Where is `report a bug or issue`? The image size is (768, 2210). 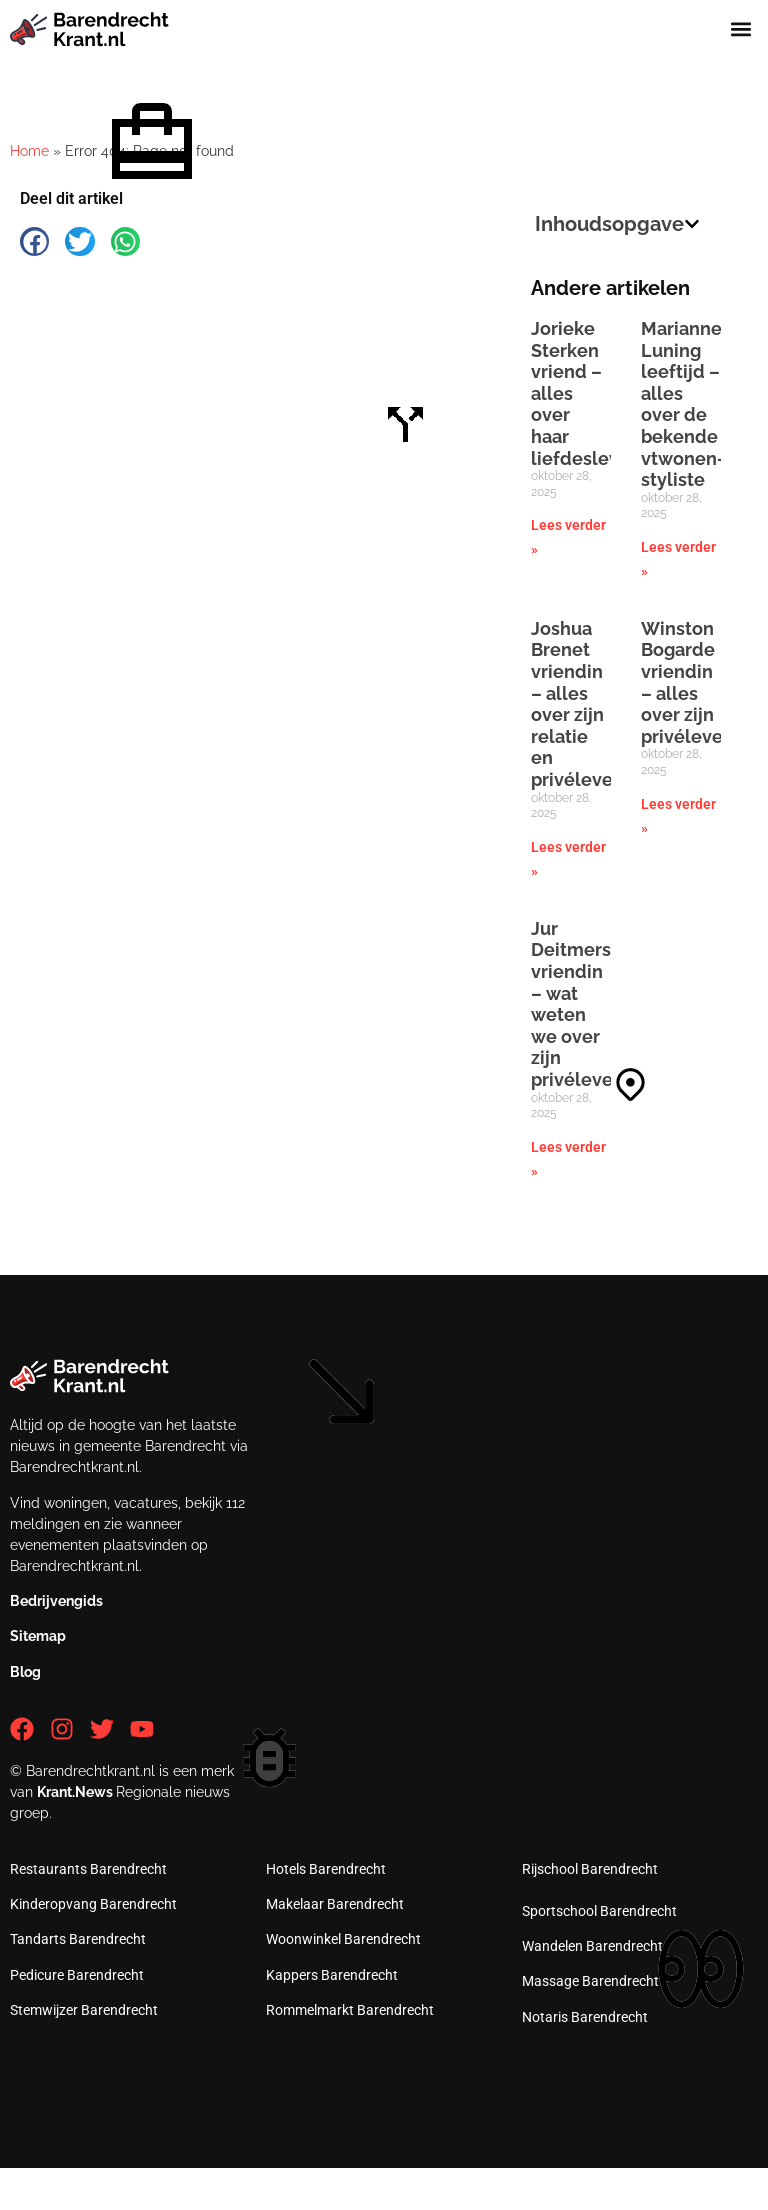
report a bug or issue is located at coordinates (269, 1757).